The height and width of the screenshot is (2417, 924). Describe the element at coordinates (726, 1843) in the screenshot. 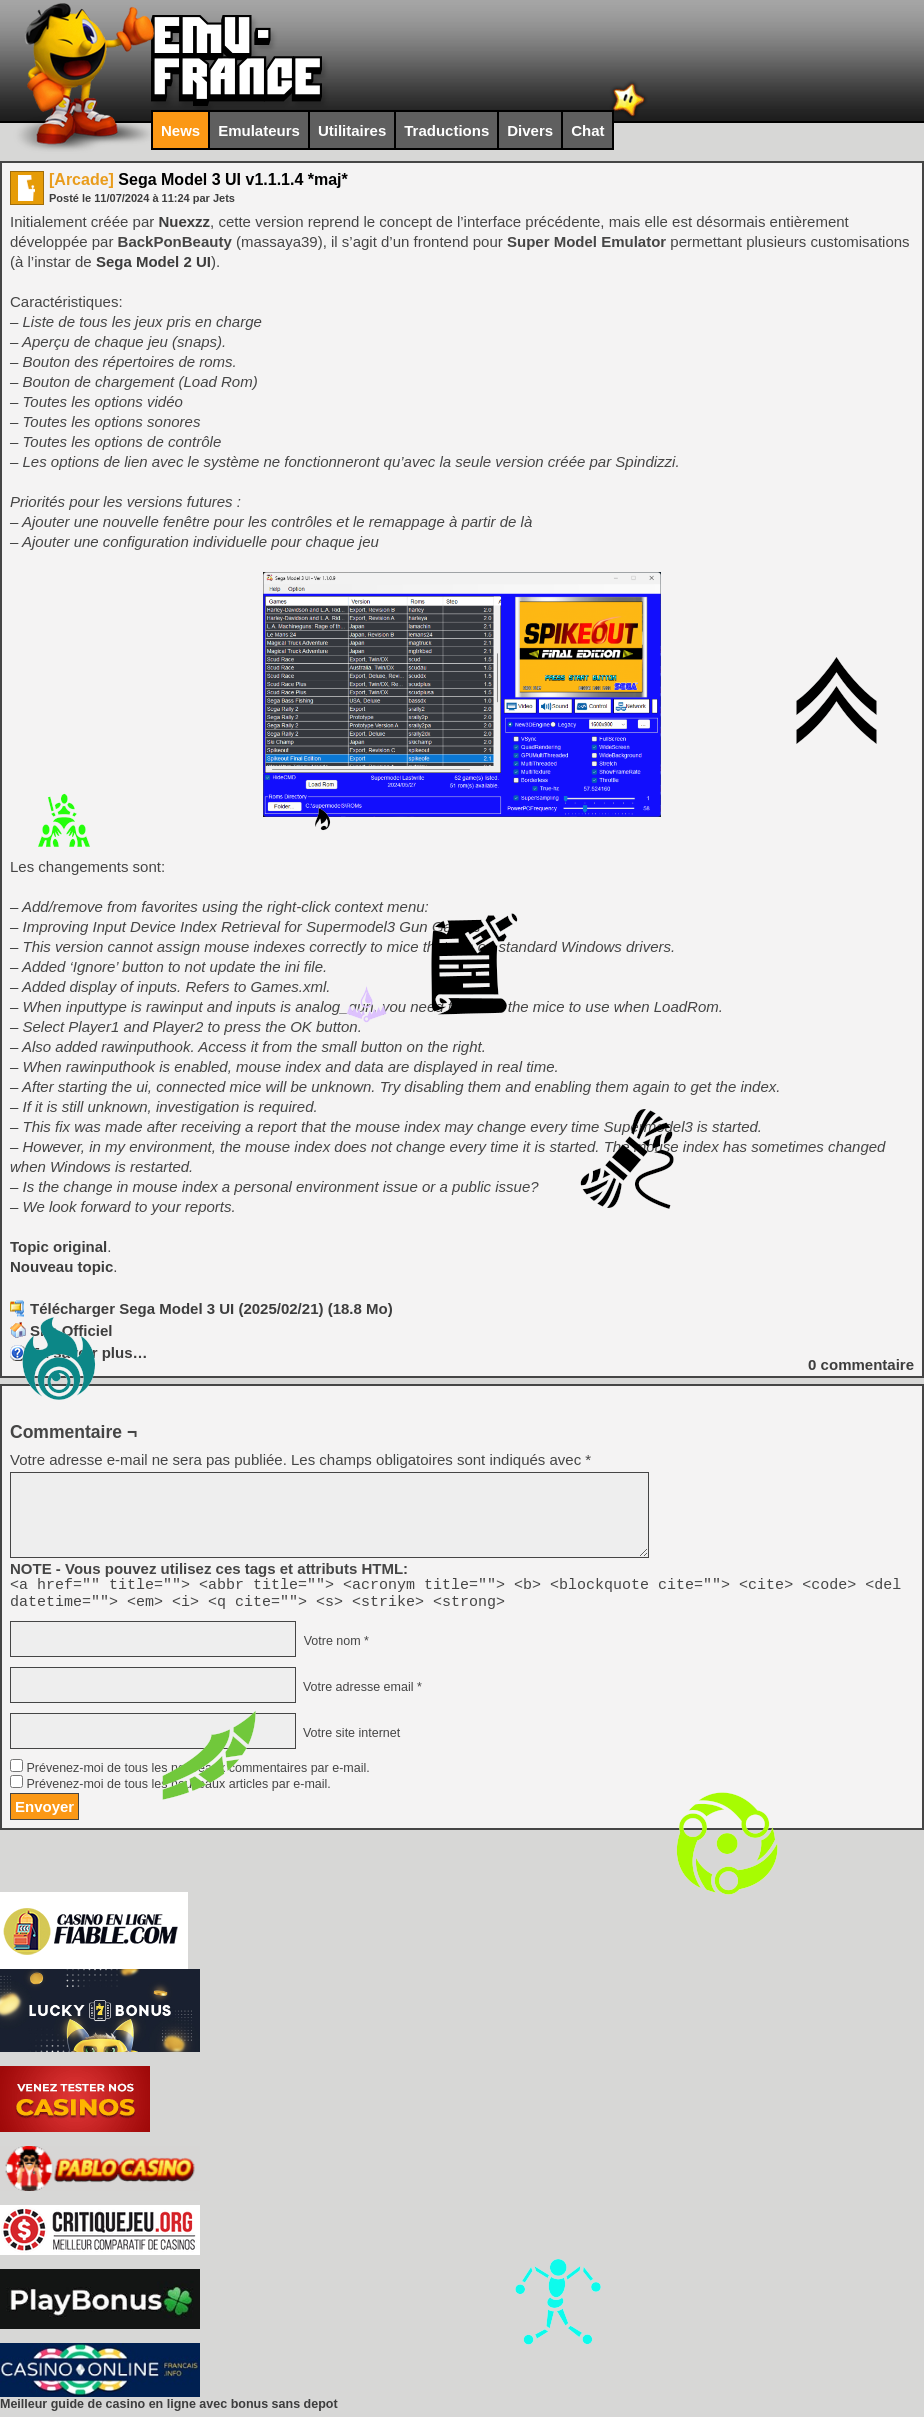

I see `decorative symbol representing infinity or interconnection` at that location.